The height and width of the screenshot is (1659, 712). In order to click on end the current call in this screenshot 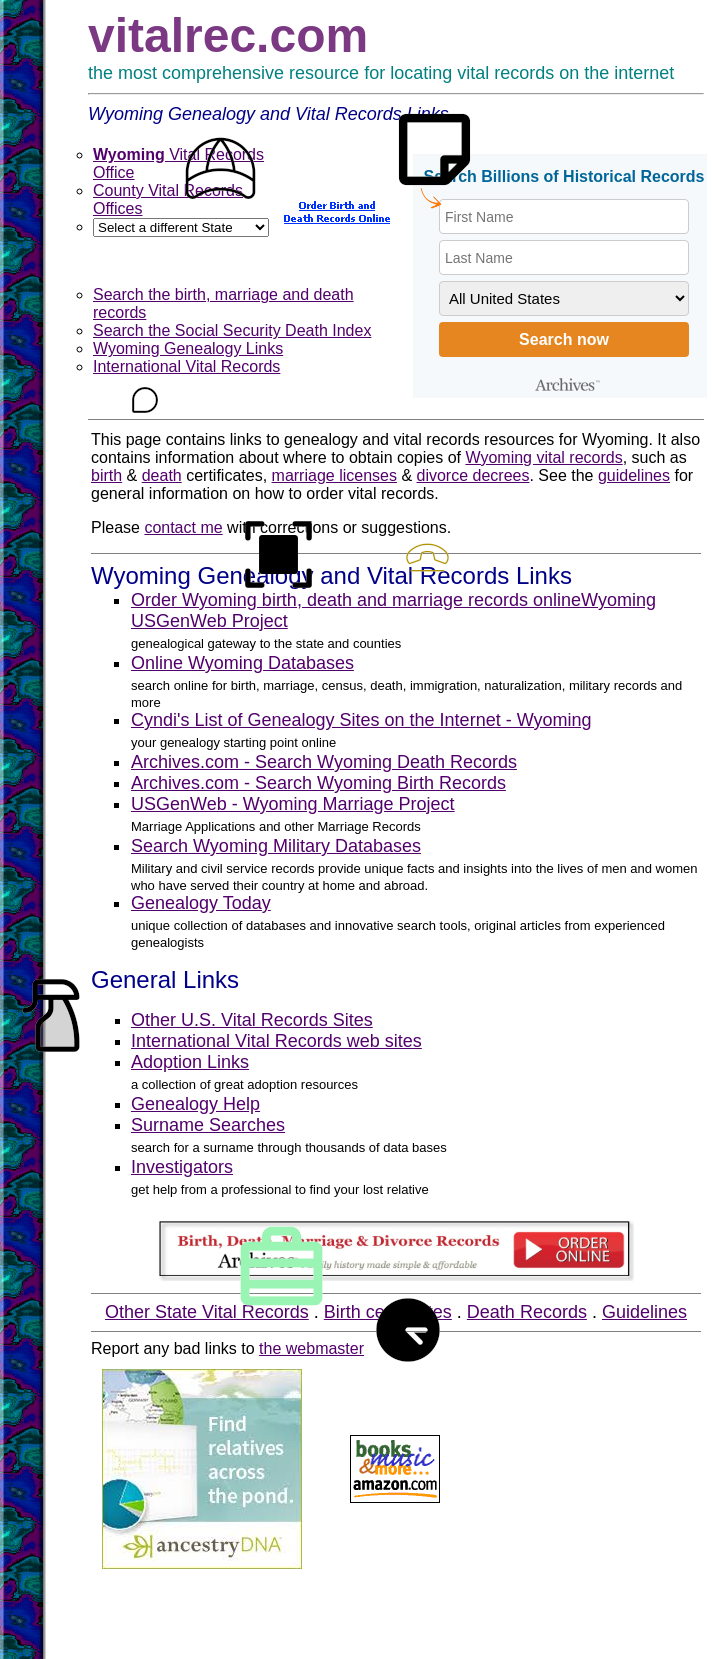, I will do `click(427, 557)`.